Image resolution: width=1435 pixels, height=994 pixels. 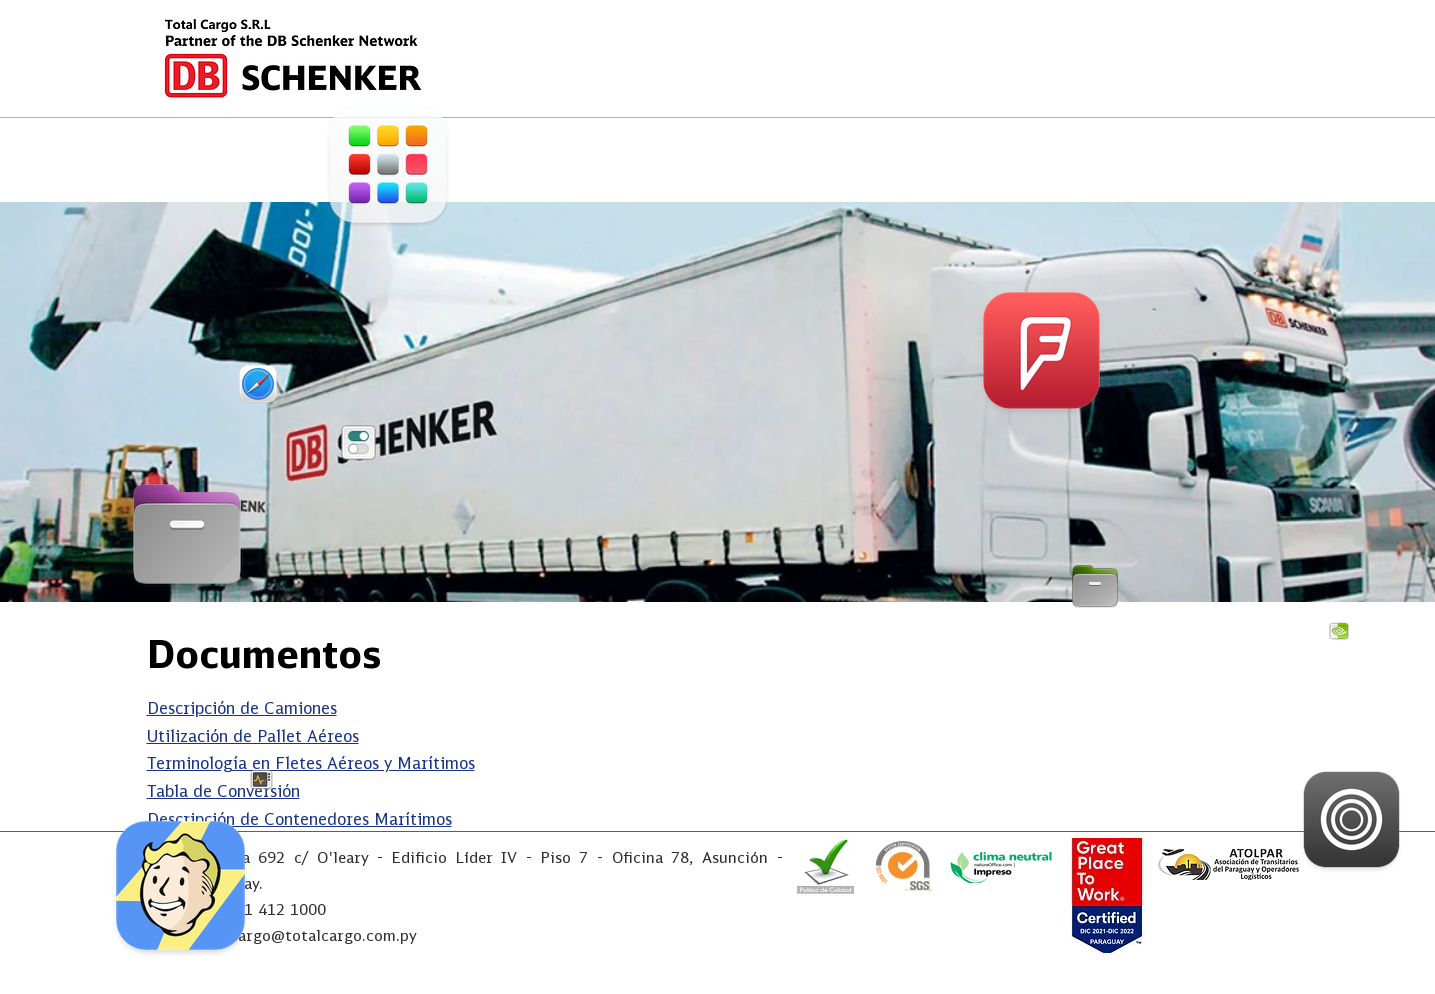 What do you see at coordinates (1041, 350) in the screenshot?
I see `open the Foursquare app` at bounding box center [1041, 350].